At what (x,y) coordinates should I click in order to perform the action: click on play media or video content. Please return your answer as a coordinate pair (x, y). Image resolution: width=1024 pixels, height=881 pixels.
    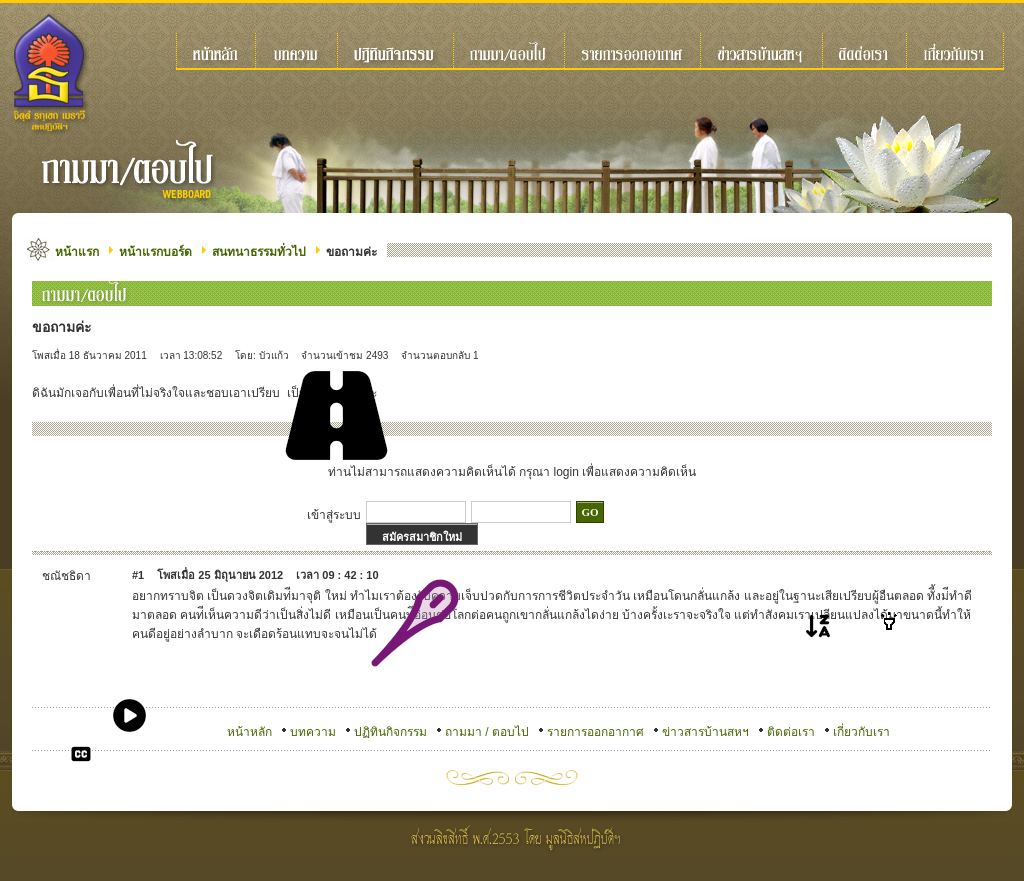
    Looking at the image, I should click on (129, 715).